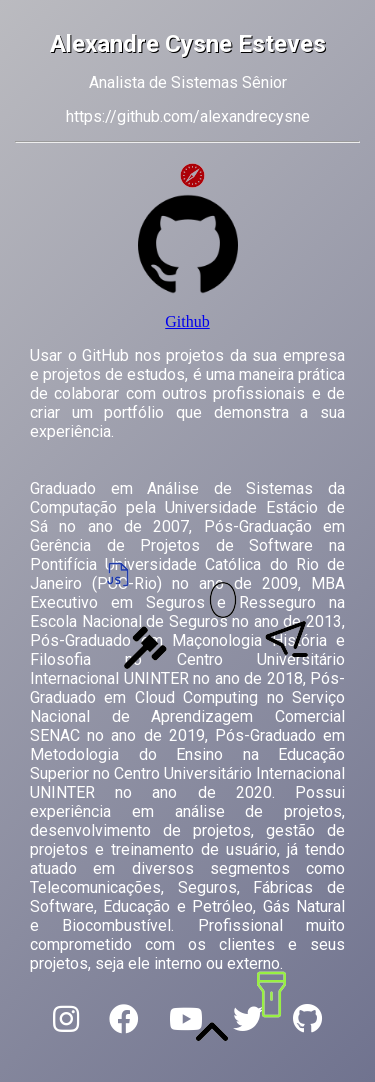 The image size is (375, 1082). I want to click on collapse an expanded section, so click(212, 1033).